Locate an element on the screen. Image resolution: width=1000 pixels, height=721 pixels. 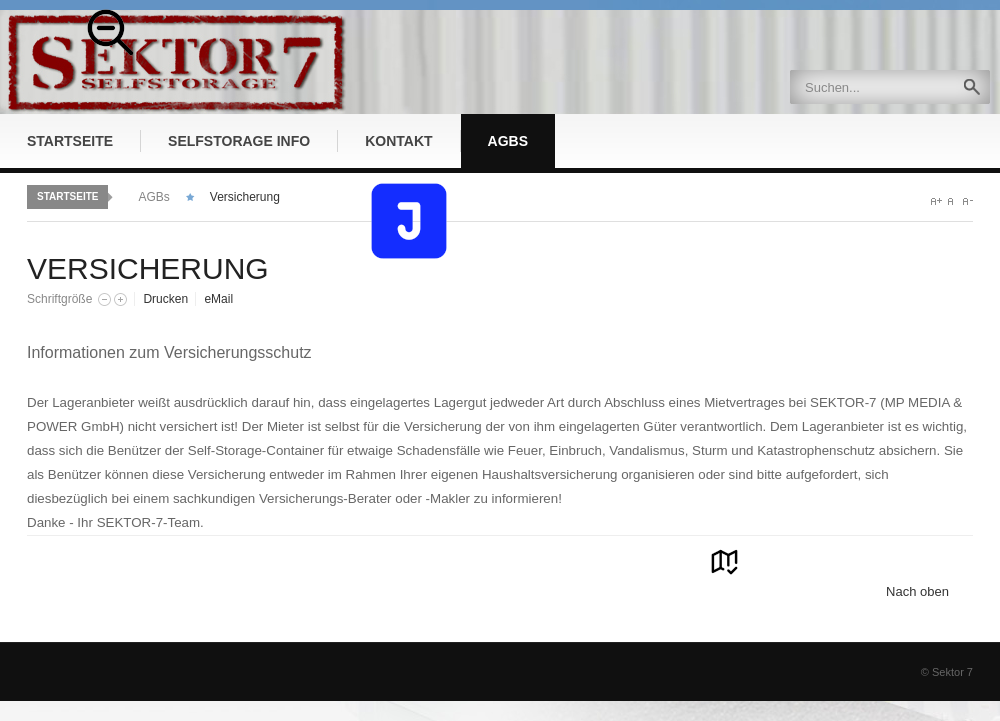
confirm location on map is located at coordinates (724, 561).